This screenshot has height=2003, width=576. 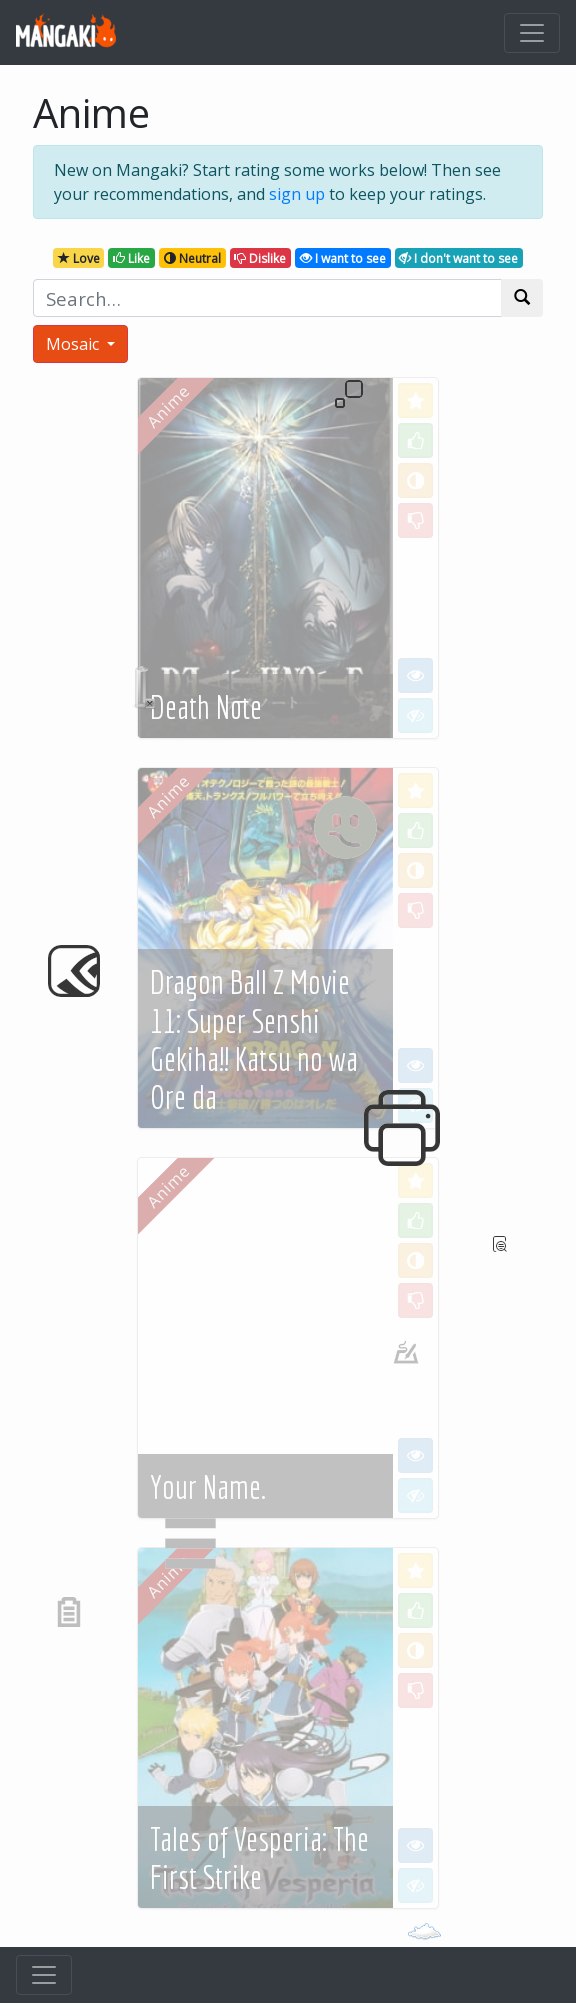 I want to click on indicates battery not detected or missing, so click(x=142, y=688).